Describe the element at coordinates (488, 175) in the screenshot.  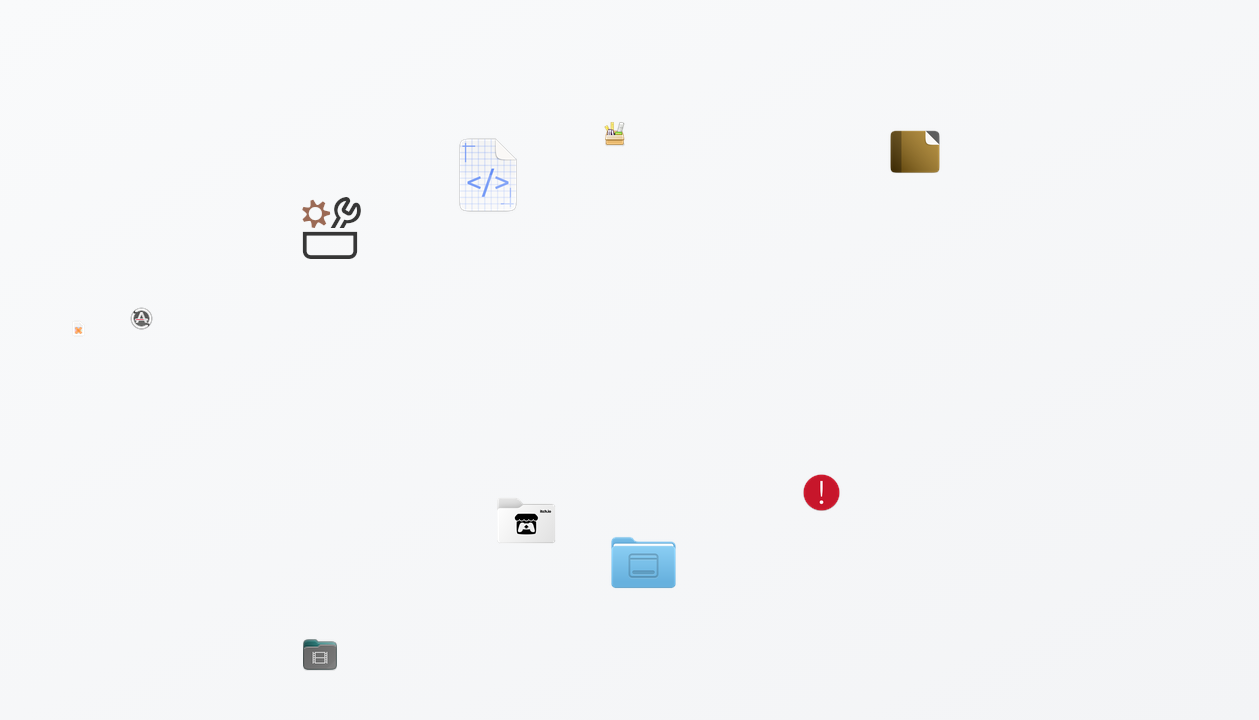
I see `an html template file` at that location.